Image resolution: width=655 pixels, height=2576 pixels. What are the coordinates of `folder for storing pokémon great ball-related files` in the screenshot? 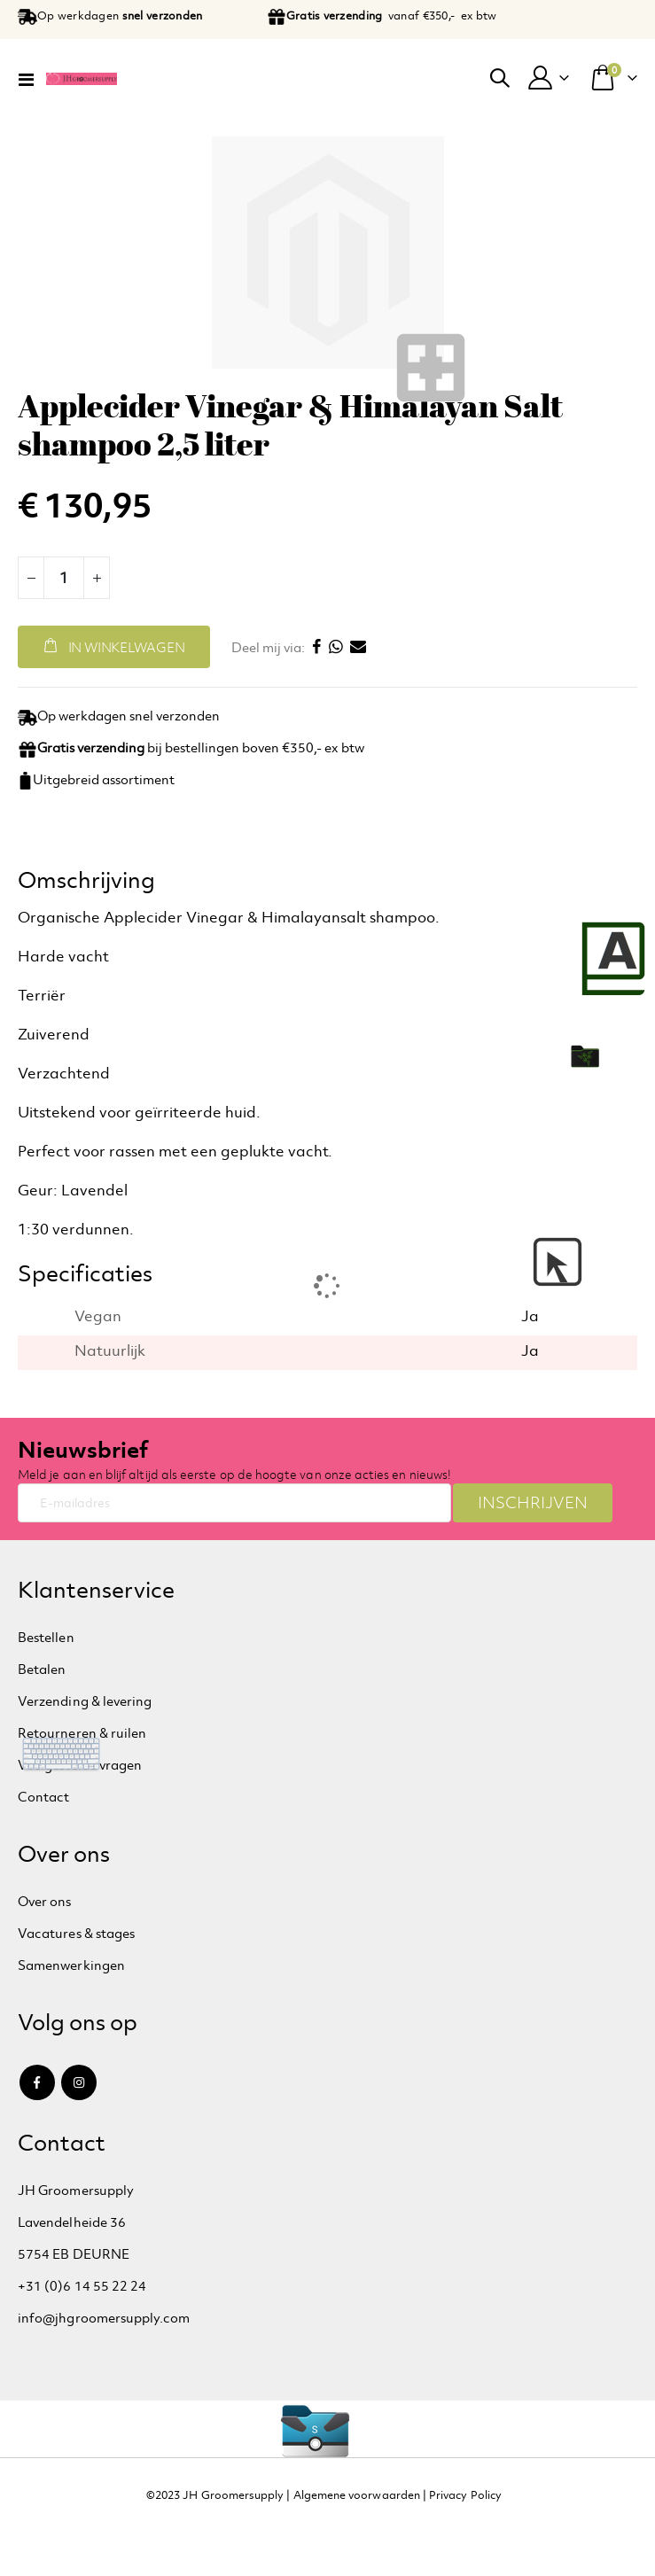 It's located at (315, 2432).